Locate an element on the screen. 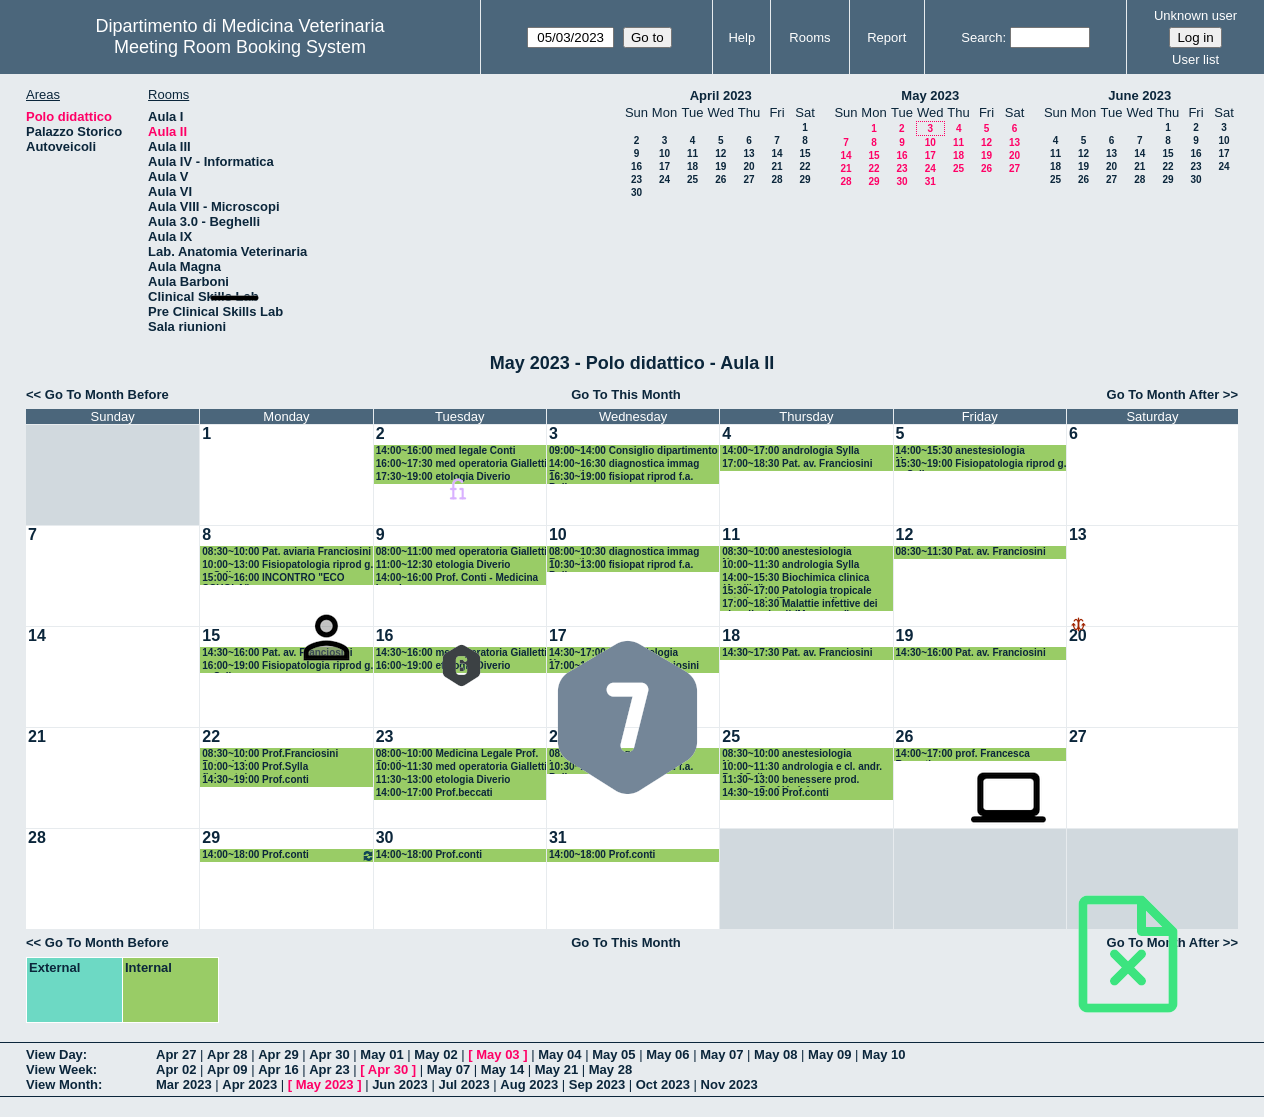  delete or remove a file is located at coordinates (1128, 954).